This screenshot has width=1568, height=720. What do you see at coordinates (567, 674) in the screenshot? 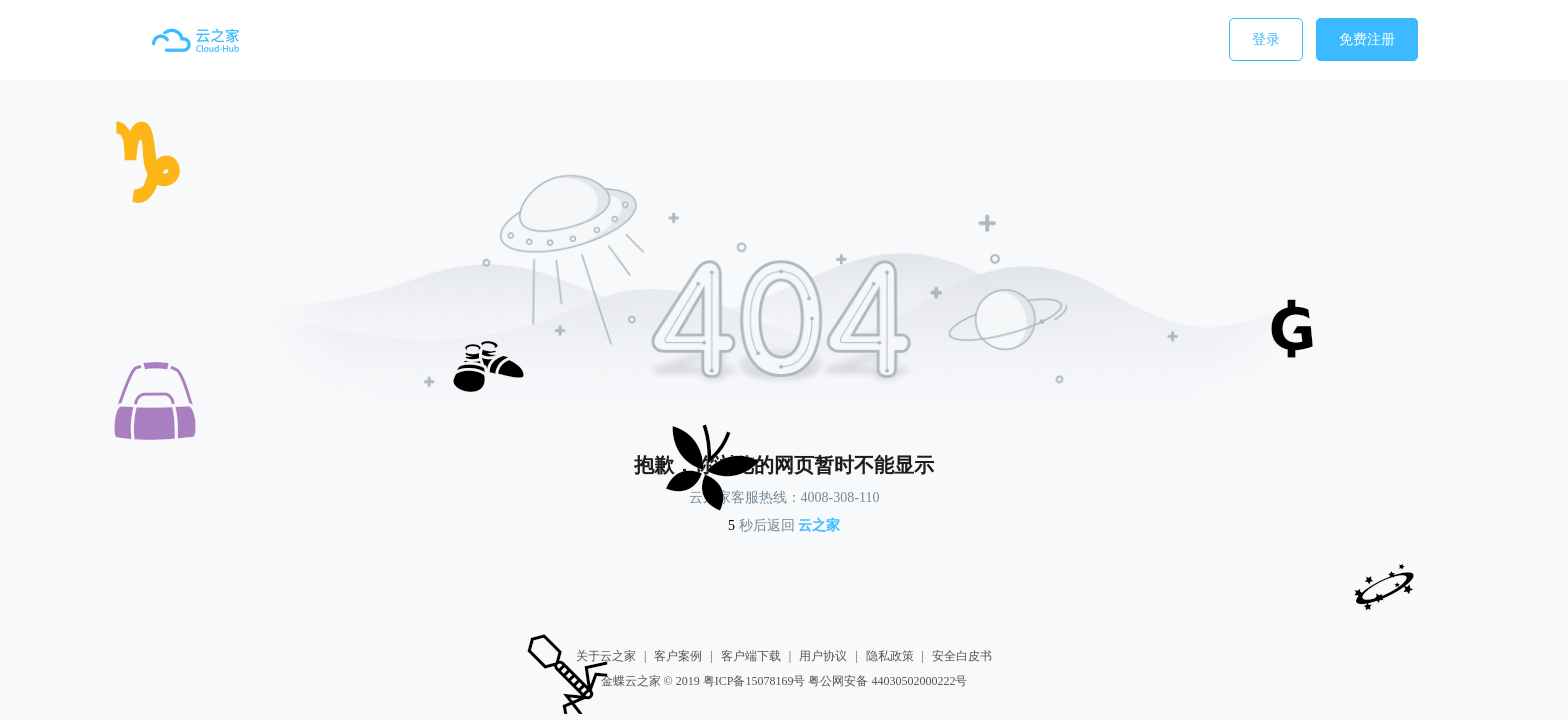
I see `indicates virus or malware detected` at bounding box center [567, 674].